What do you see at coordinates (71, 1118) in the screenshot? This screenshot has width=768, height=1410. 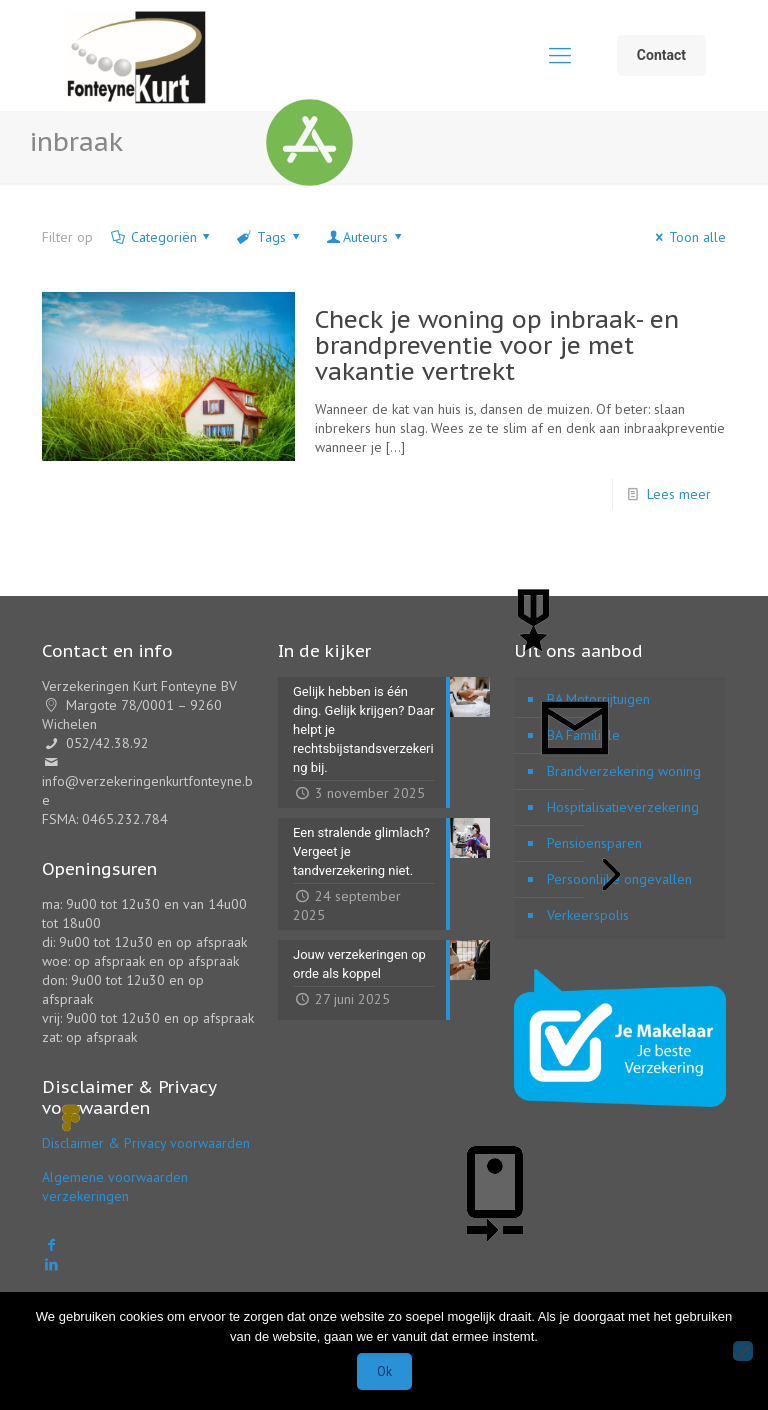 I see `open Figma design tool` at bounding box center [71, 1118].